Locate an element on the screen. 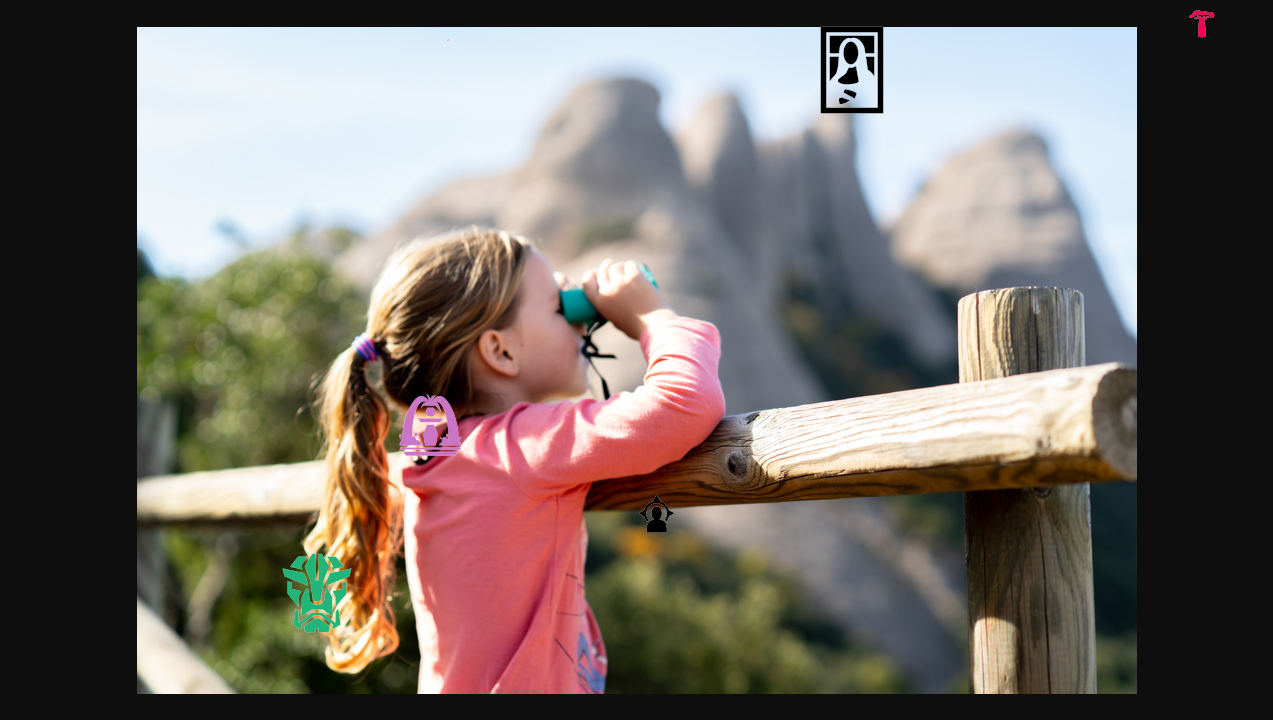 The width and height of the screenshot is (1273, 720). represents african or savanna themed content is located at coordinates (1202, 23).